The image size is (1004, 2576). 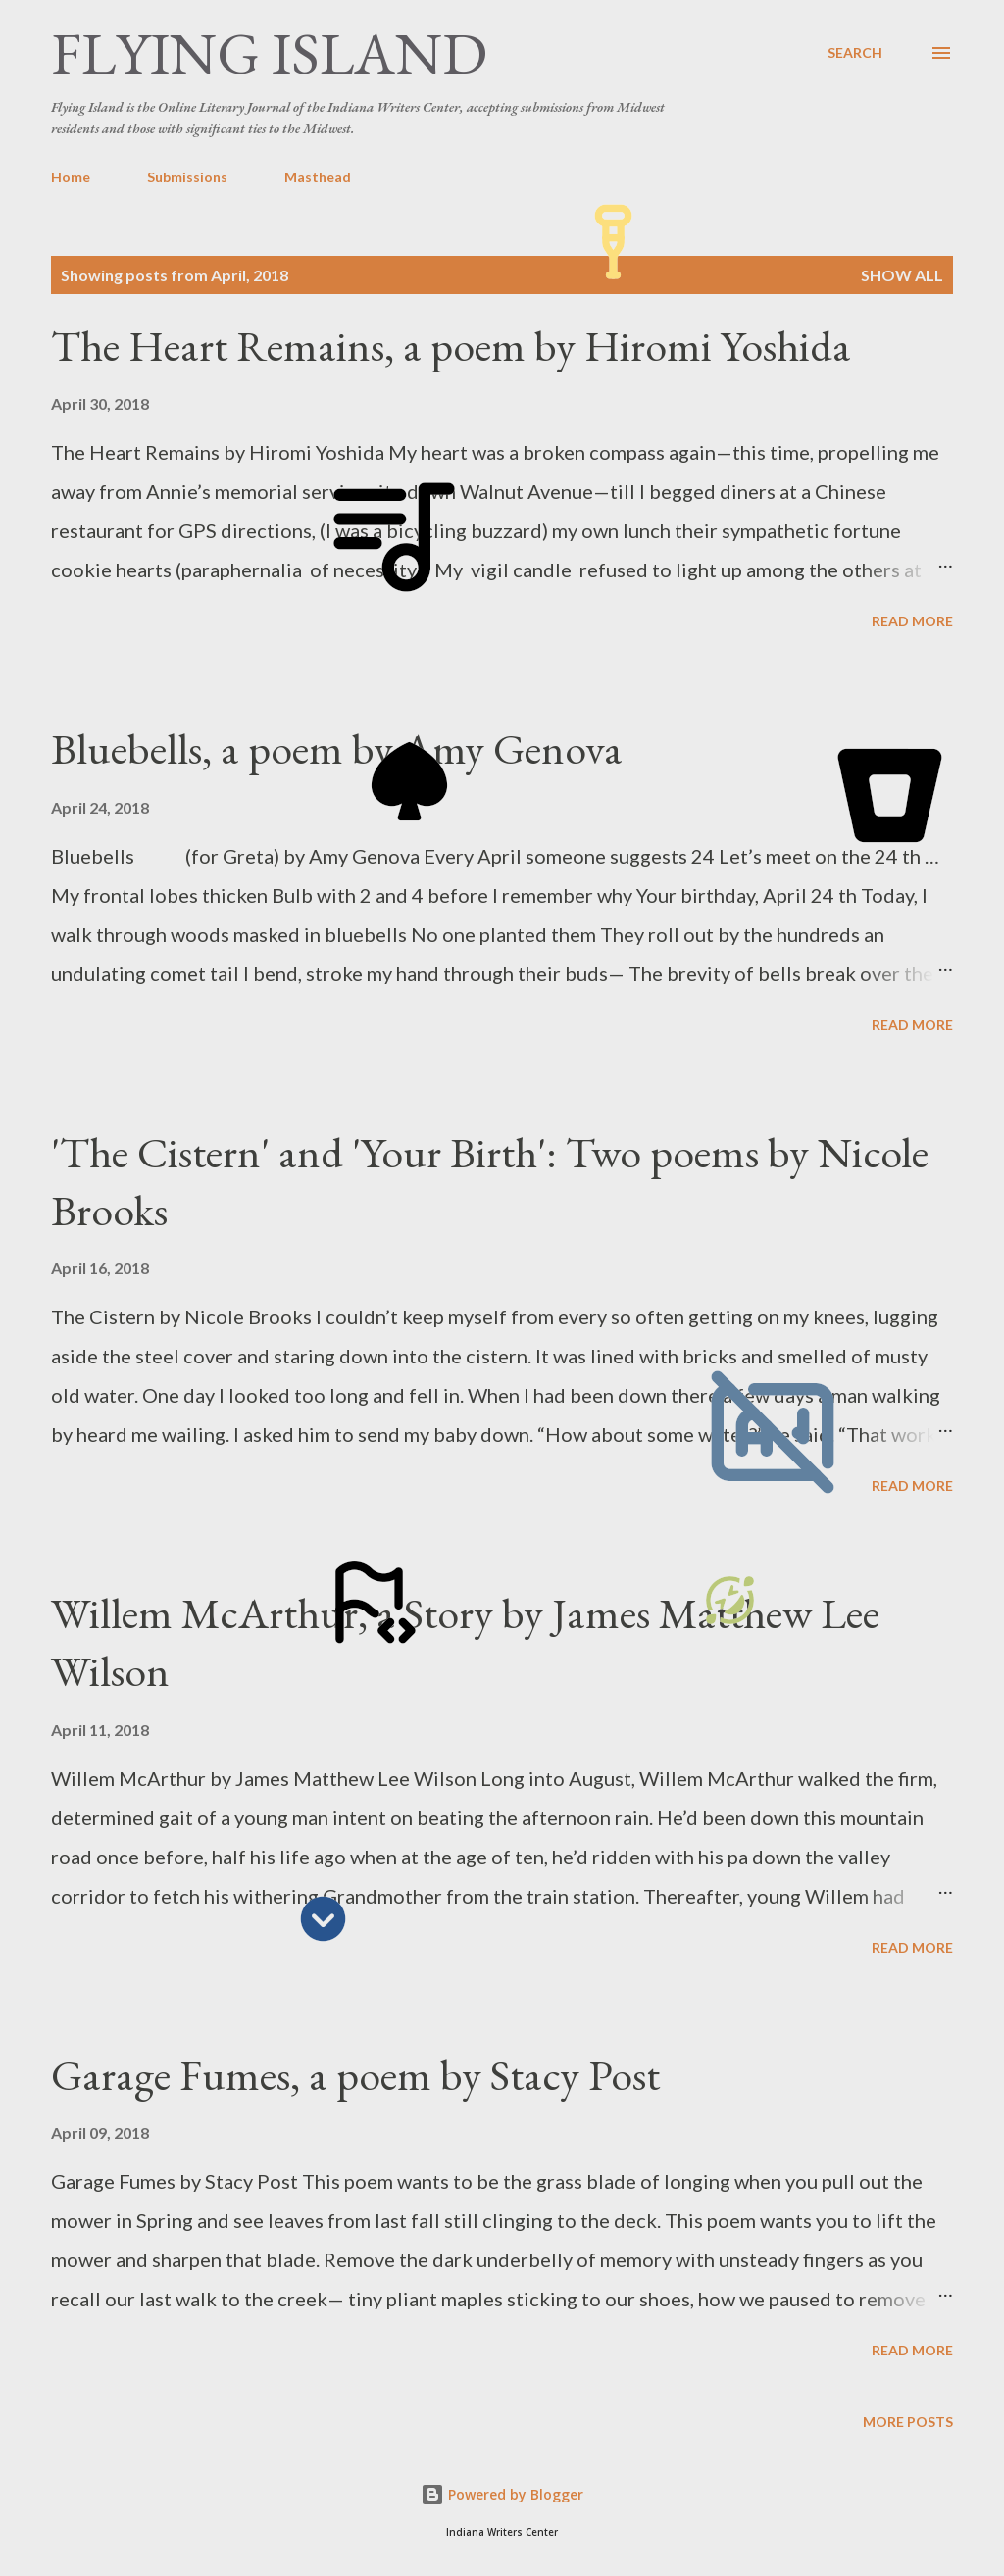 What do you see at coordinates (369, 1601) in the screenshot?
I see `access feature flags or code toggles` at bounding box center [369, 1601].